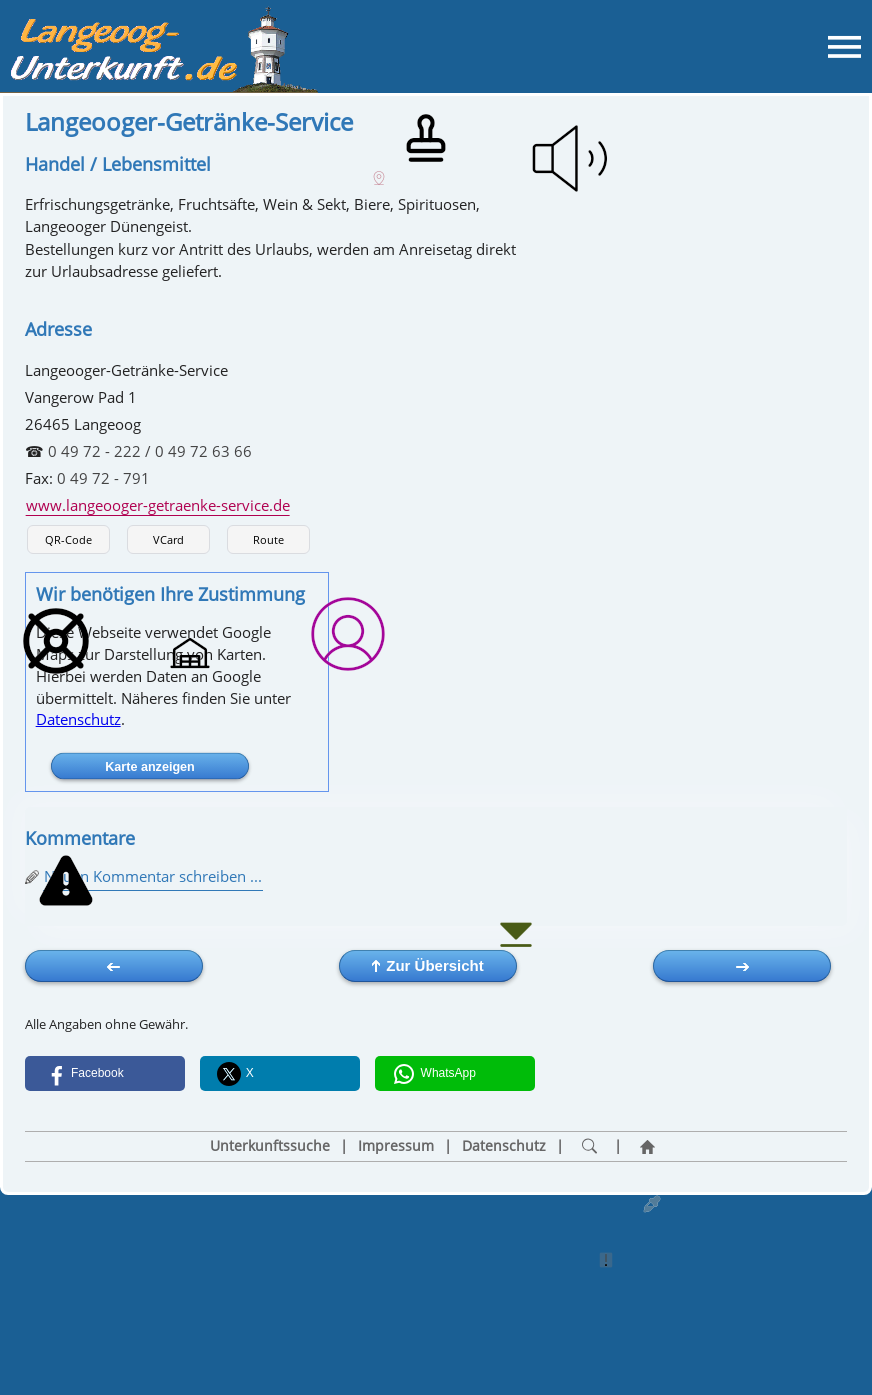 The image size is (872, 1395). Describe the element at coordinates (568, 158) in the screenshot. I see `increase or adjust volume level` at that location.